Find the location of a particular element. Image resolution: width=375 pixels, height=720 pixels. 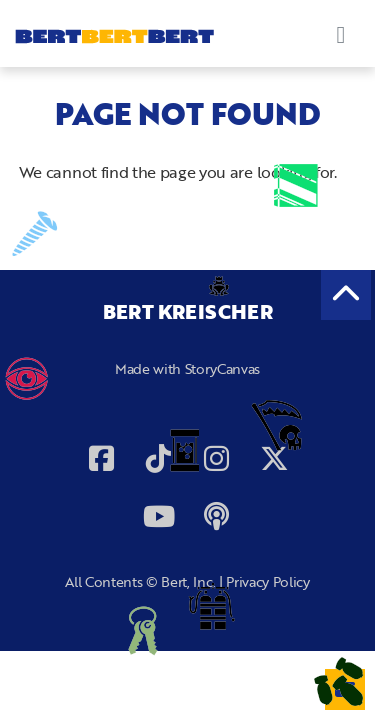

view chemical storage or tank status is located at coordinates (184, 450).